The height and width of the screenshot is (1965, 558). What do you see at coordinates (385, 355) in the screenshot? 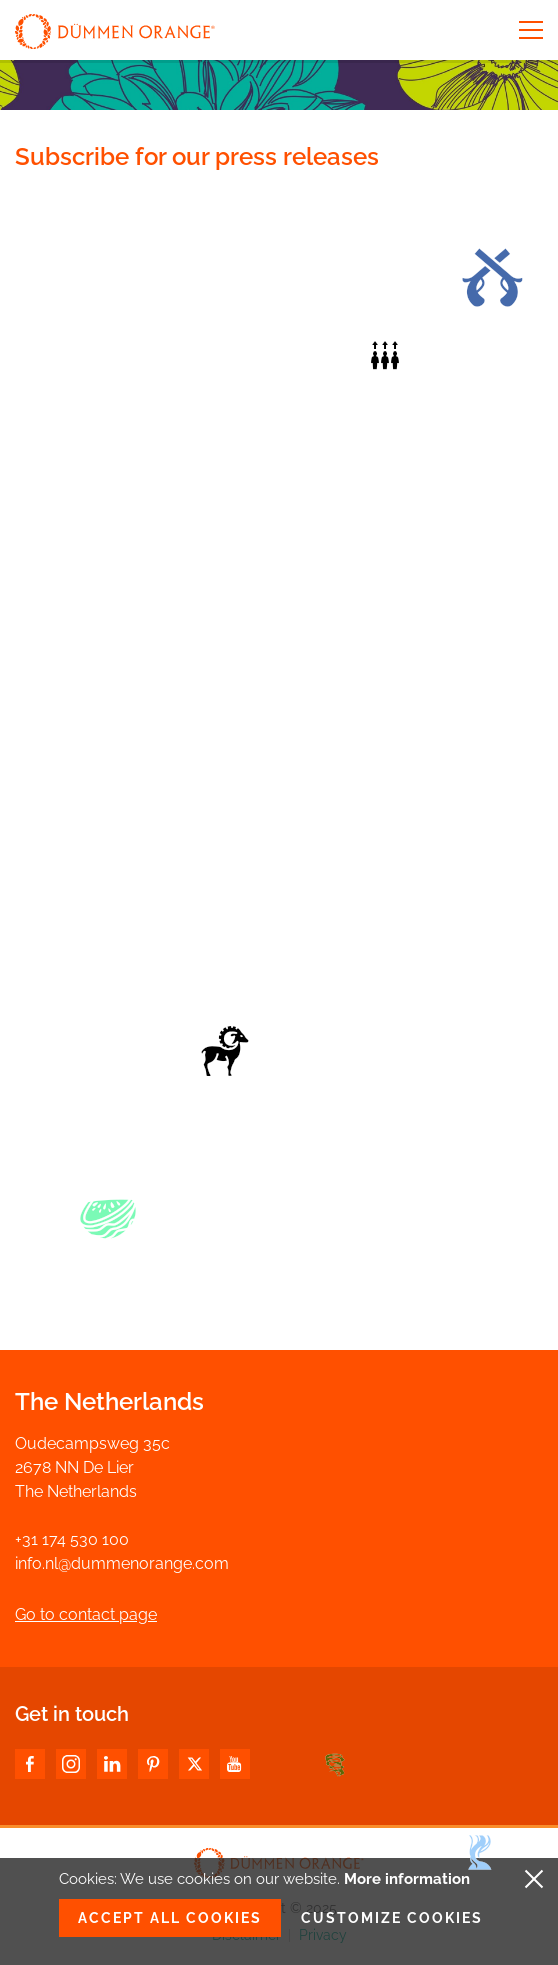
I see `upgrade your team or group members` at bounding box center [385, 355].